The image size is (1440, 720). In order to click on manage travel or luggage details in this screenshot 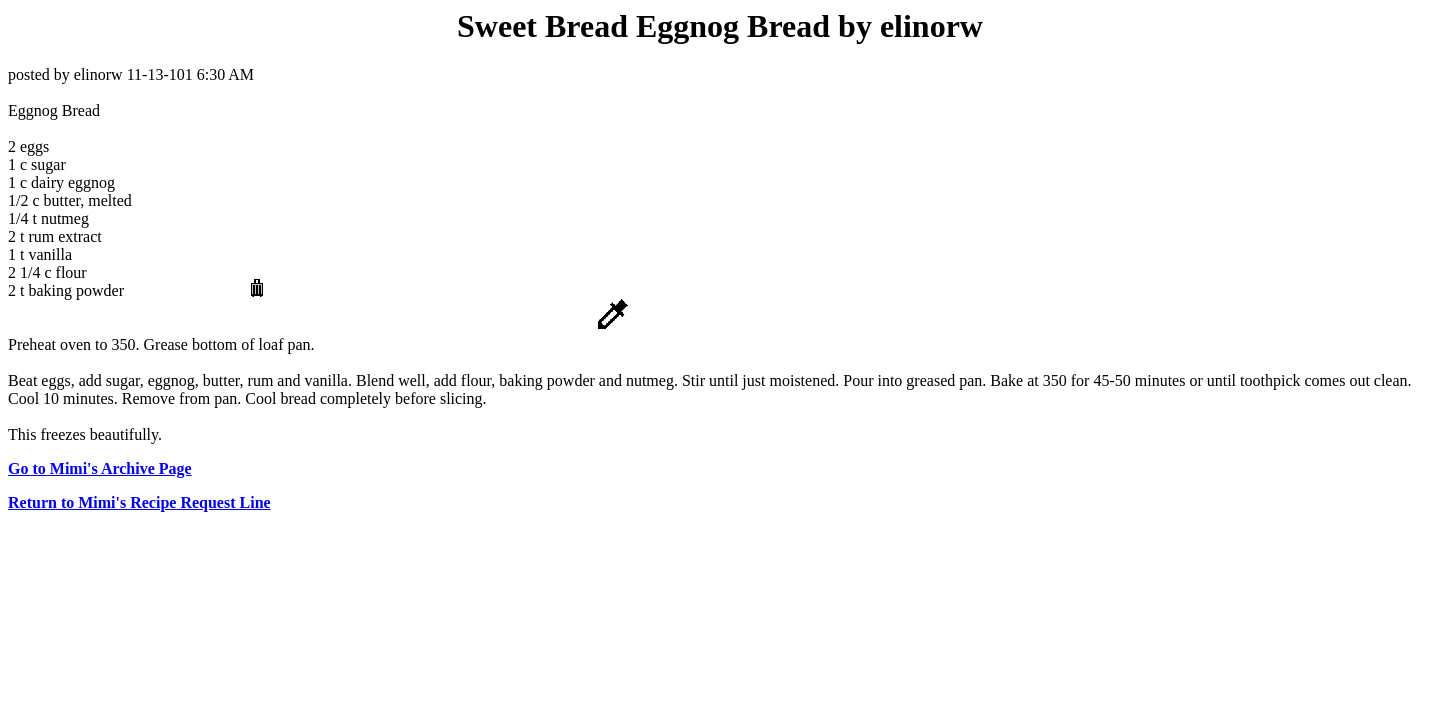, I will do `click(257, 288)`.